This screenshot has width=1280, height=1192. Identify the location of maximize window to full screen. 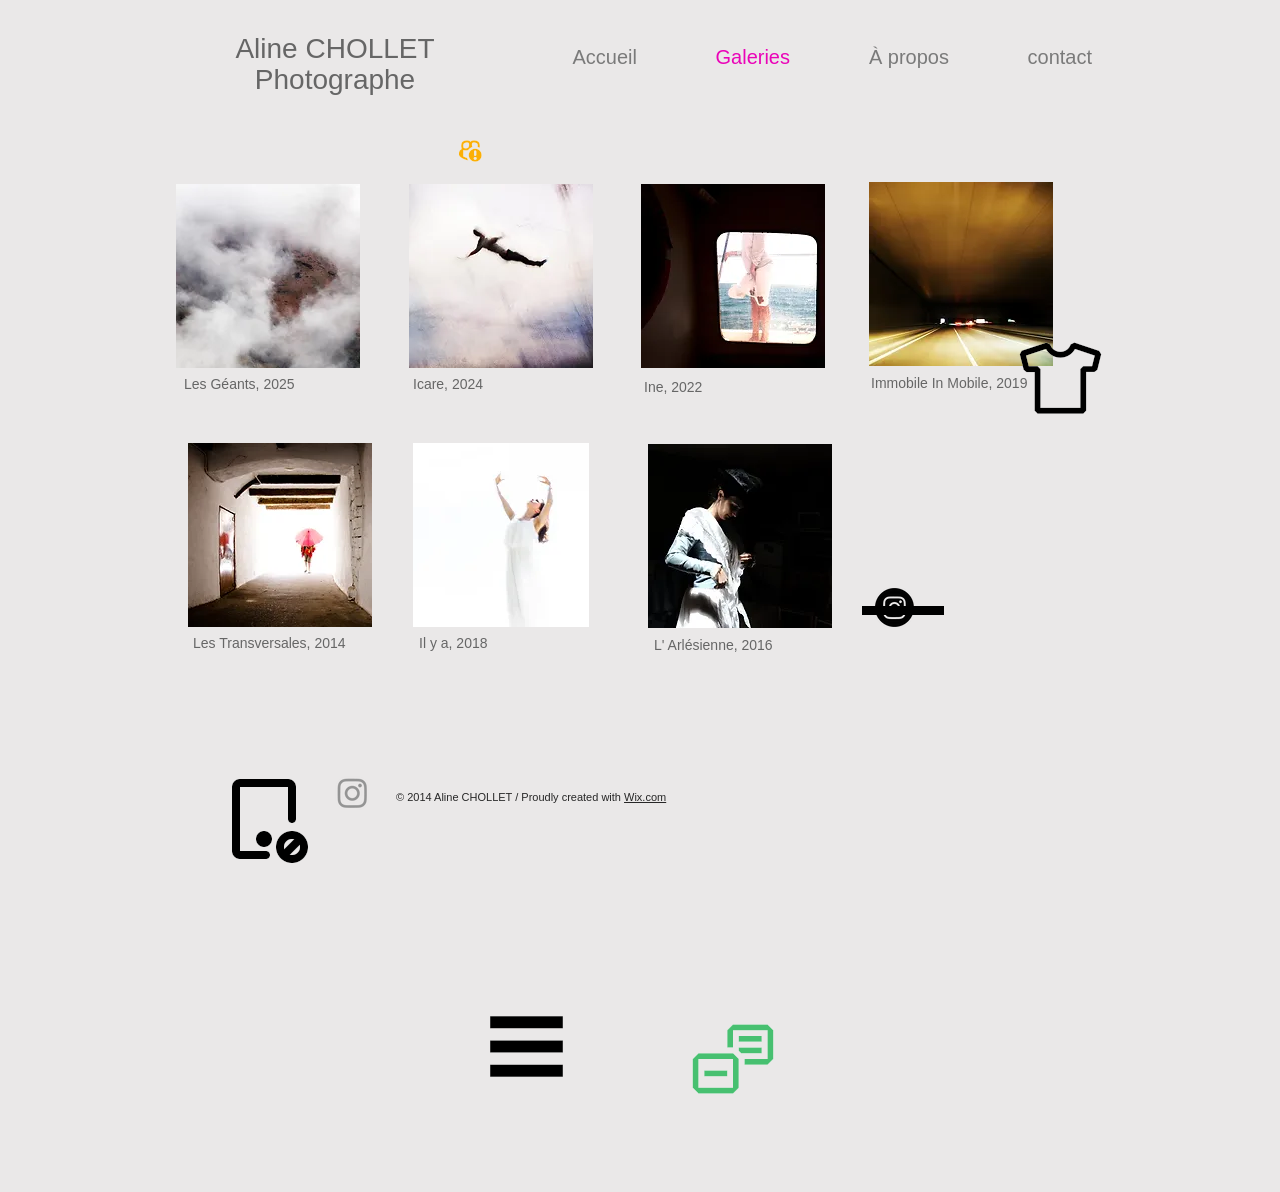
(903, 647).